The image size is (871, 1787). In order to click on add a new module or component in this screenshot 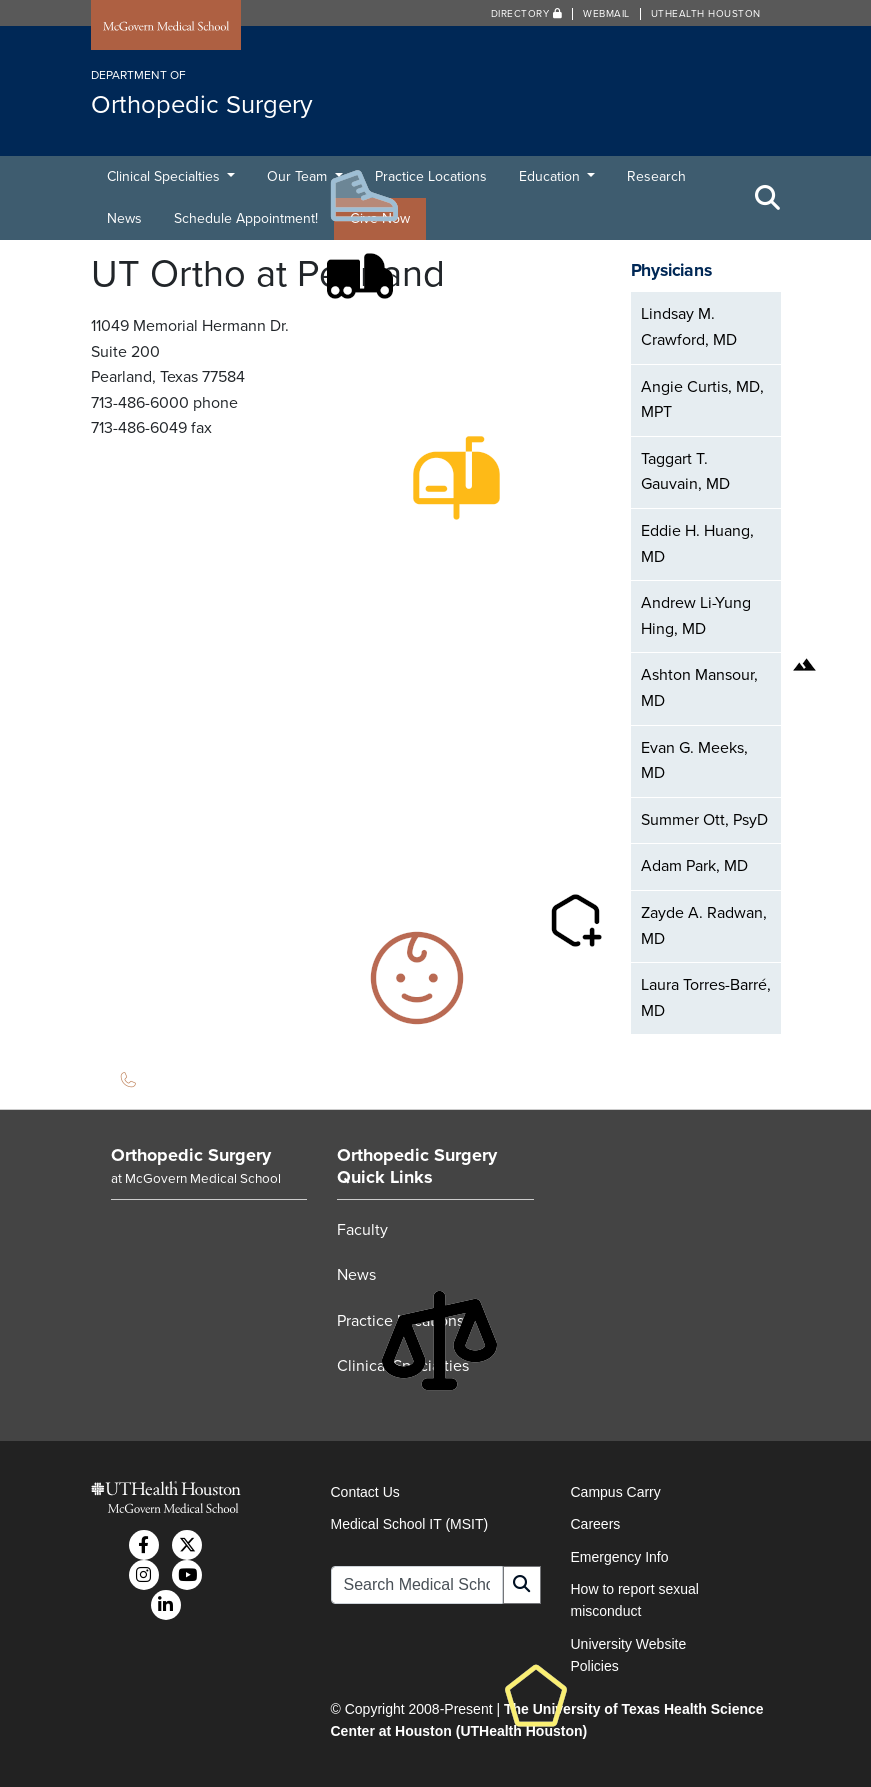, I will do `click(575, 920)`.